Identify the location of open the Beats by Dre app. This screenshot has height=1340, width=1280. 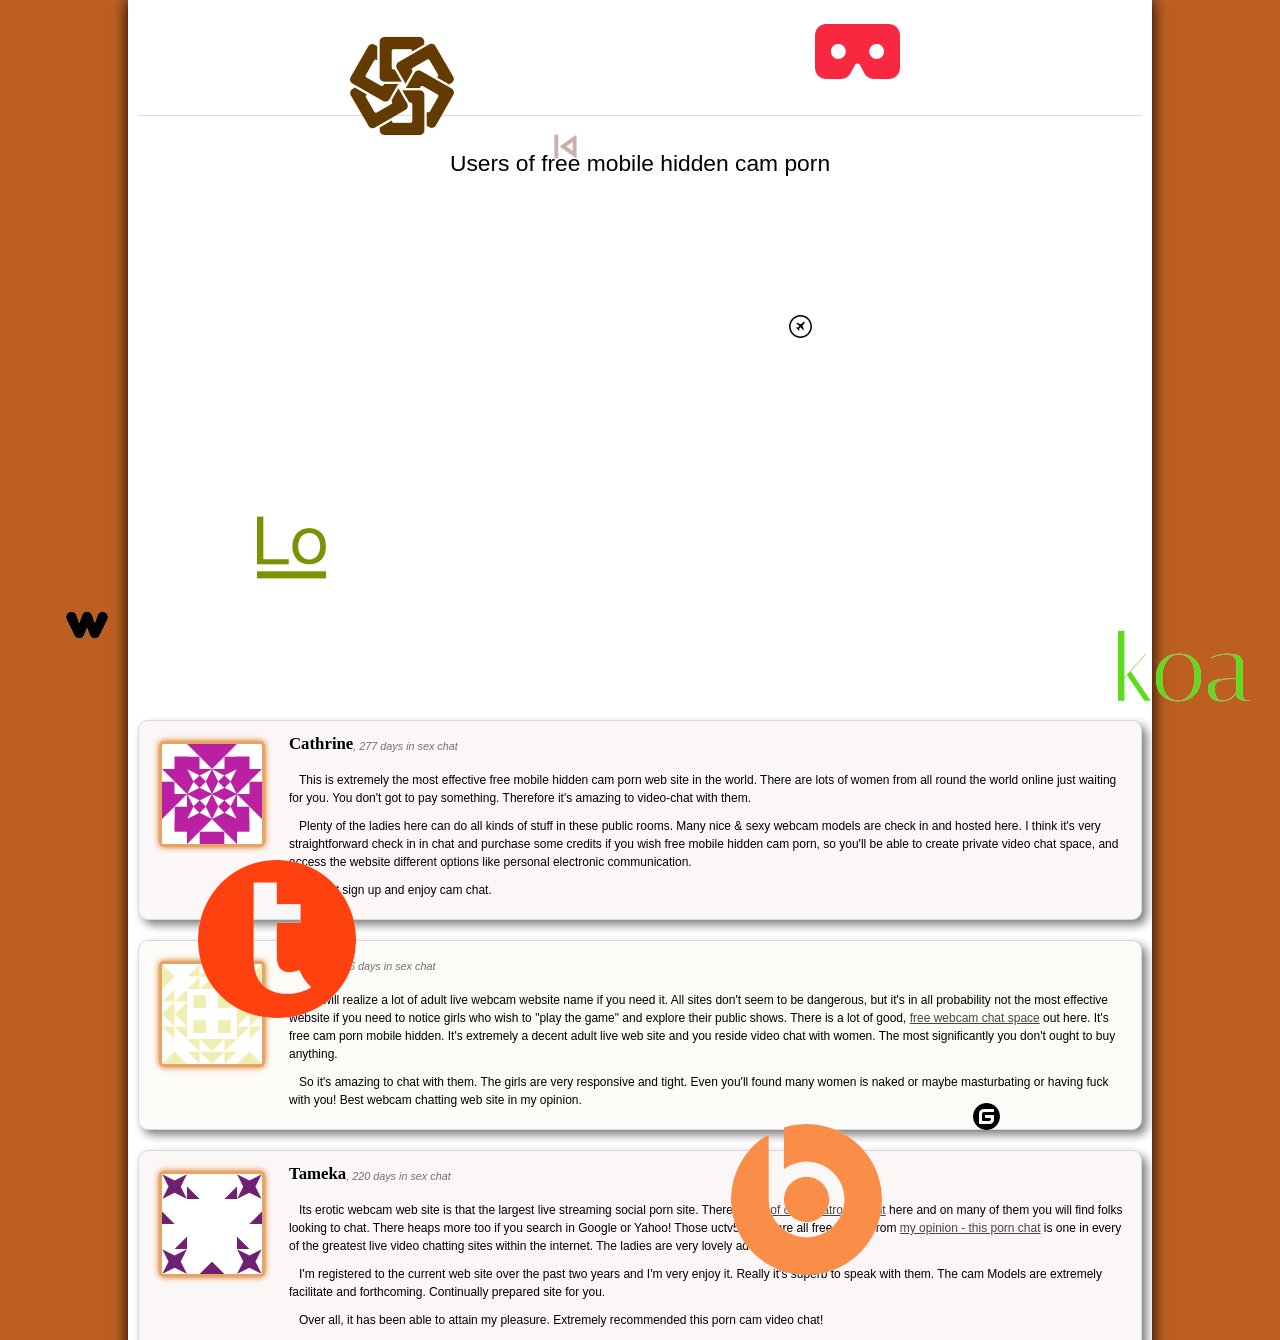
(806, 1199).